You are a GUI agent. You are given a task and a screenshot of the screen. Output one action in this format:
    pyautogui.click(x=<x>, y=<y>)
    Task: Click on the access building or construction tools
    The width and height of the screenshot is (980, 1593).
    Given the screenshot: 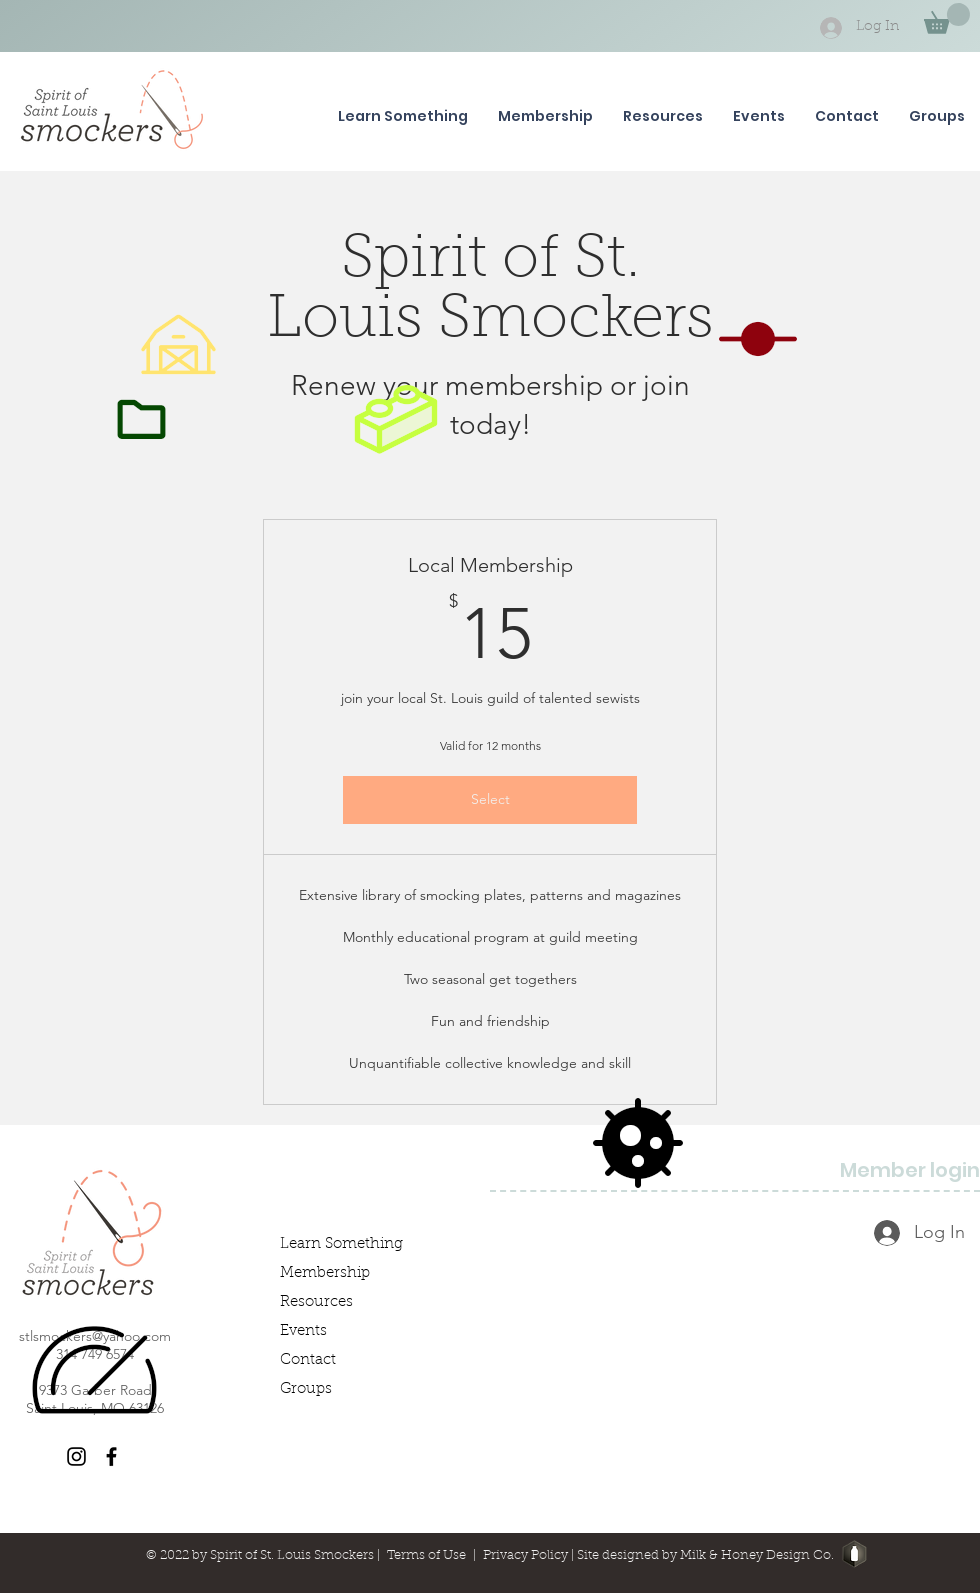 What is the action you would take?
    pyautogui.click(x=396, y=418)
    